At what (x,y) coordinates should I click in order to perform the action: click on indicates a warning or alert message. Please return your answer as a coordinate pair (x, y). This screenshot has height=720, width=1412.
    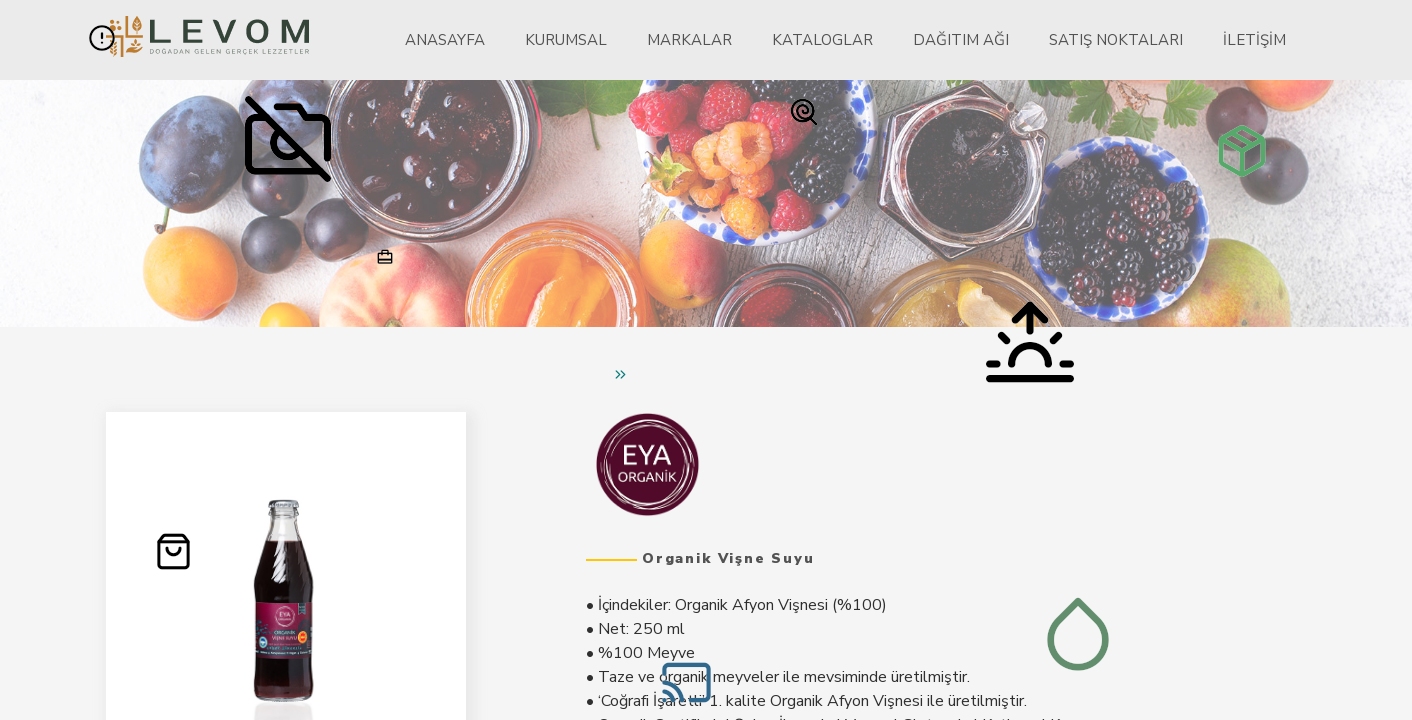
    Looking at the image, I should click on (102, 38).